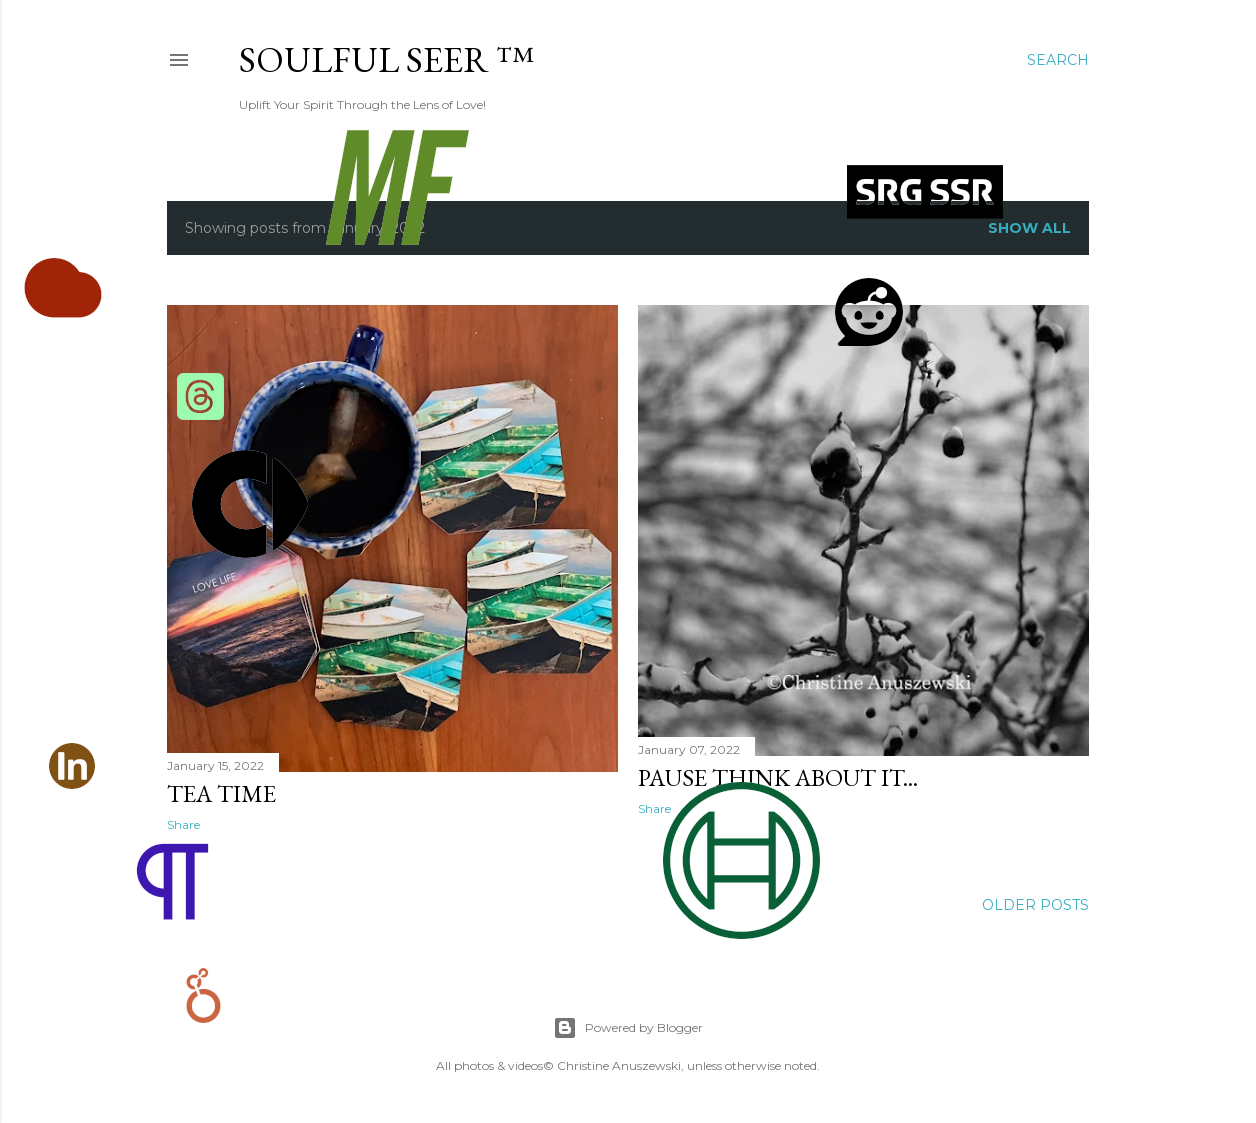  Describe the element at coordinates (250, 504) in the screenshot. I see `smart brand logo` at that location.